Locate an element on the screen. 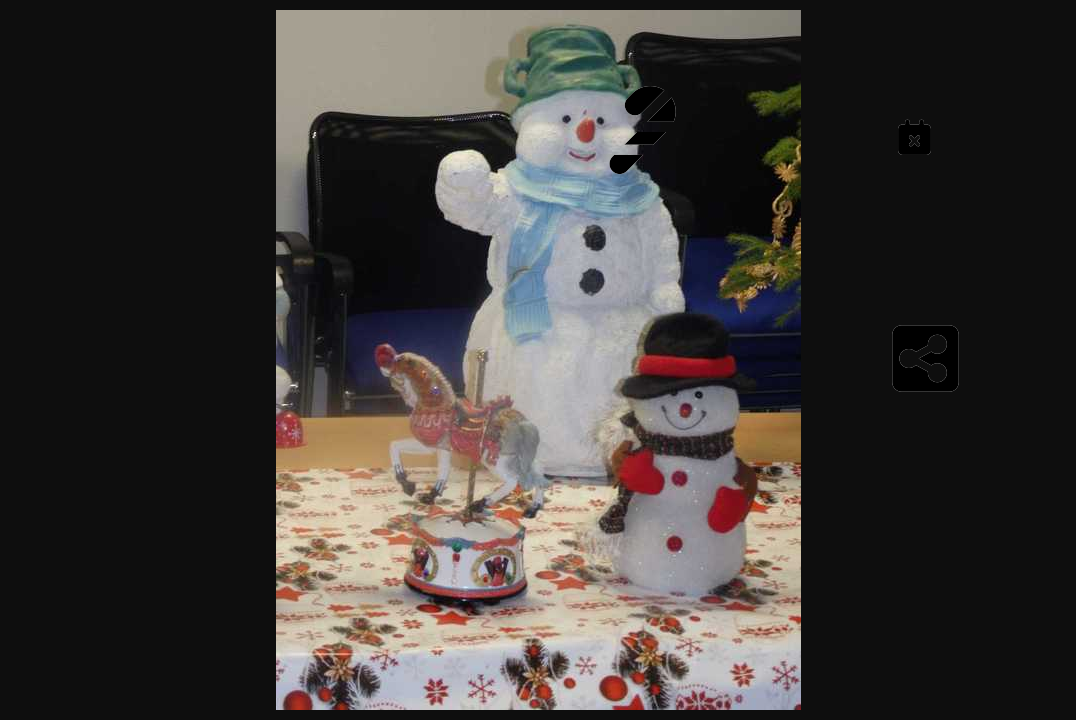 Image resolution: width=1076 pixels, height=720 pixels. share content to social media or other apps is located at coordinates (925, 358).